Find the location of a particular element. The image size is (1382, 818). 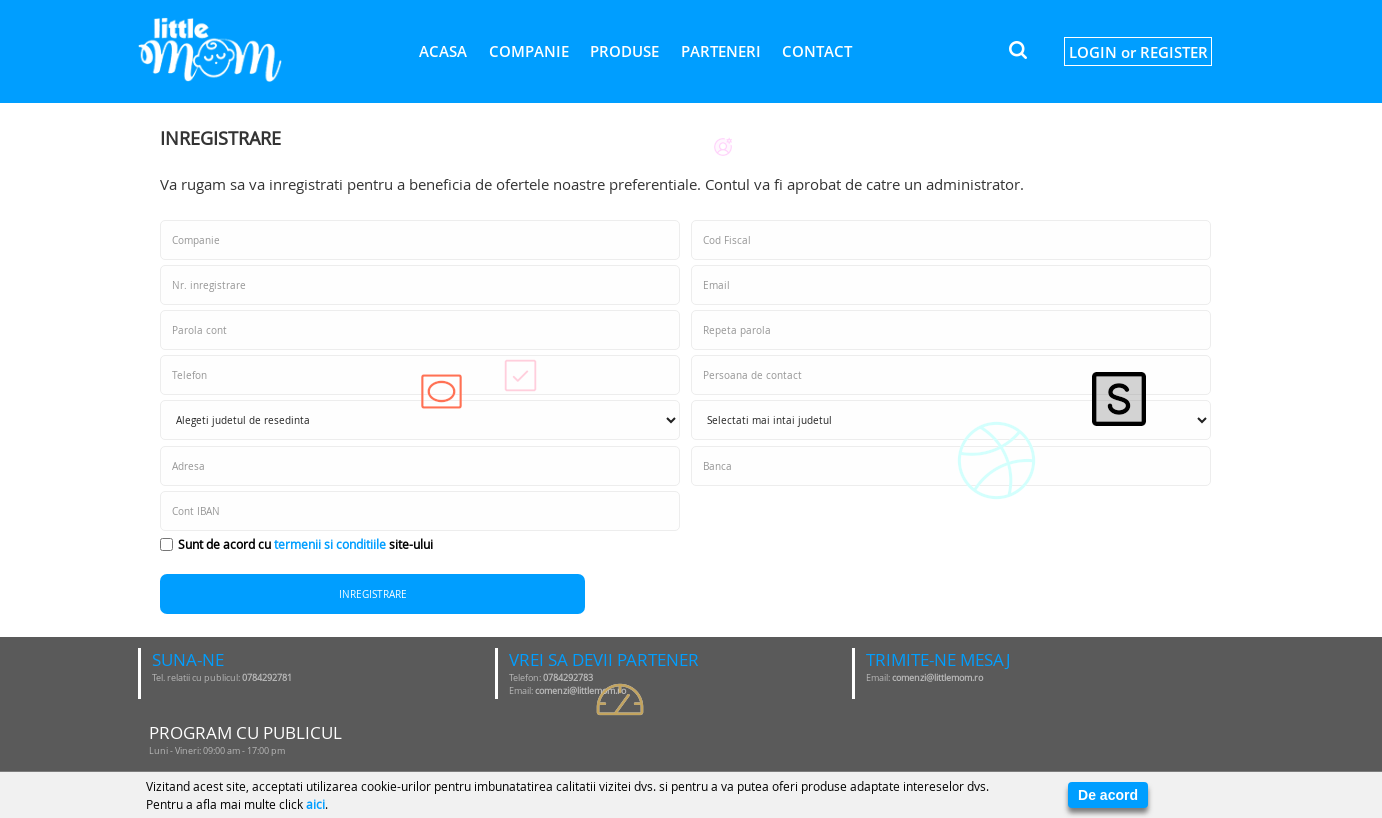

access user profile settings is located at coordinates (723, 147).